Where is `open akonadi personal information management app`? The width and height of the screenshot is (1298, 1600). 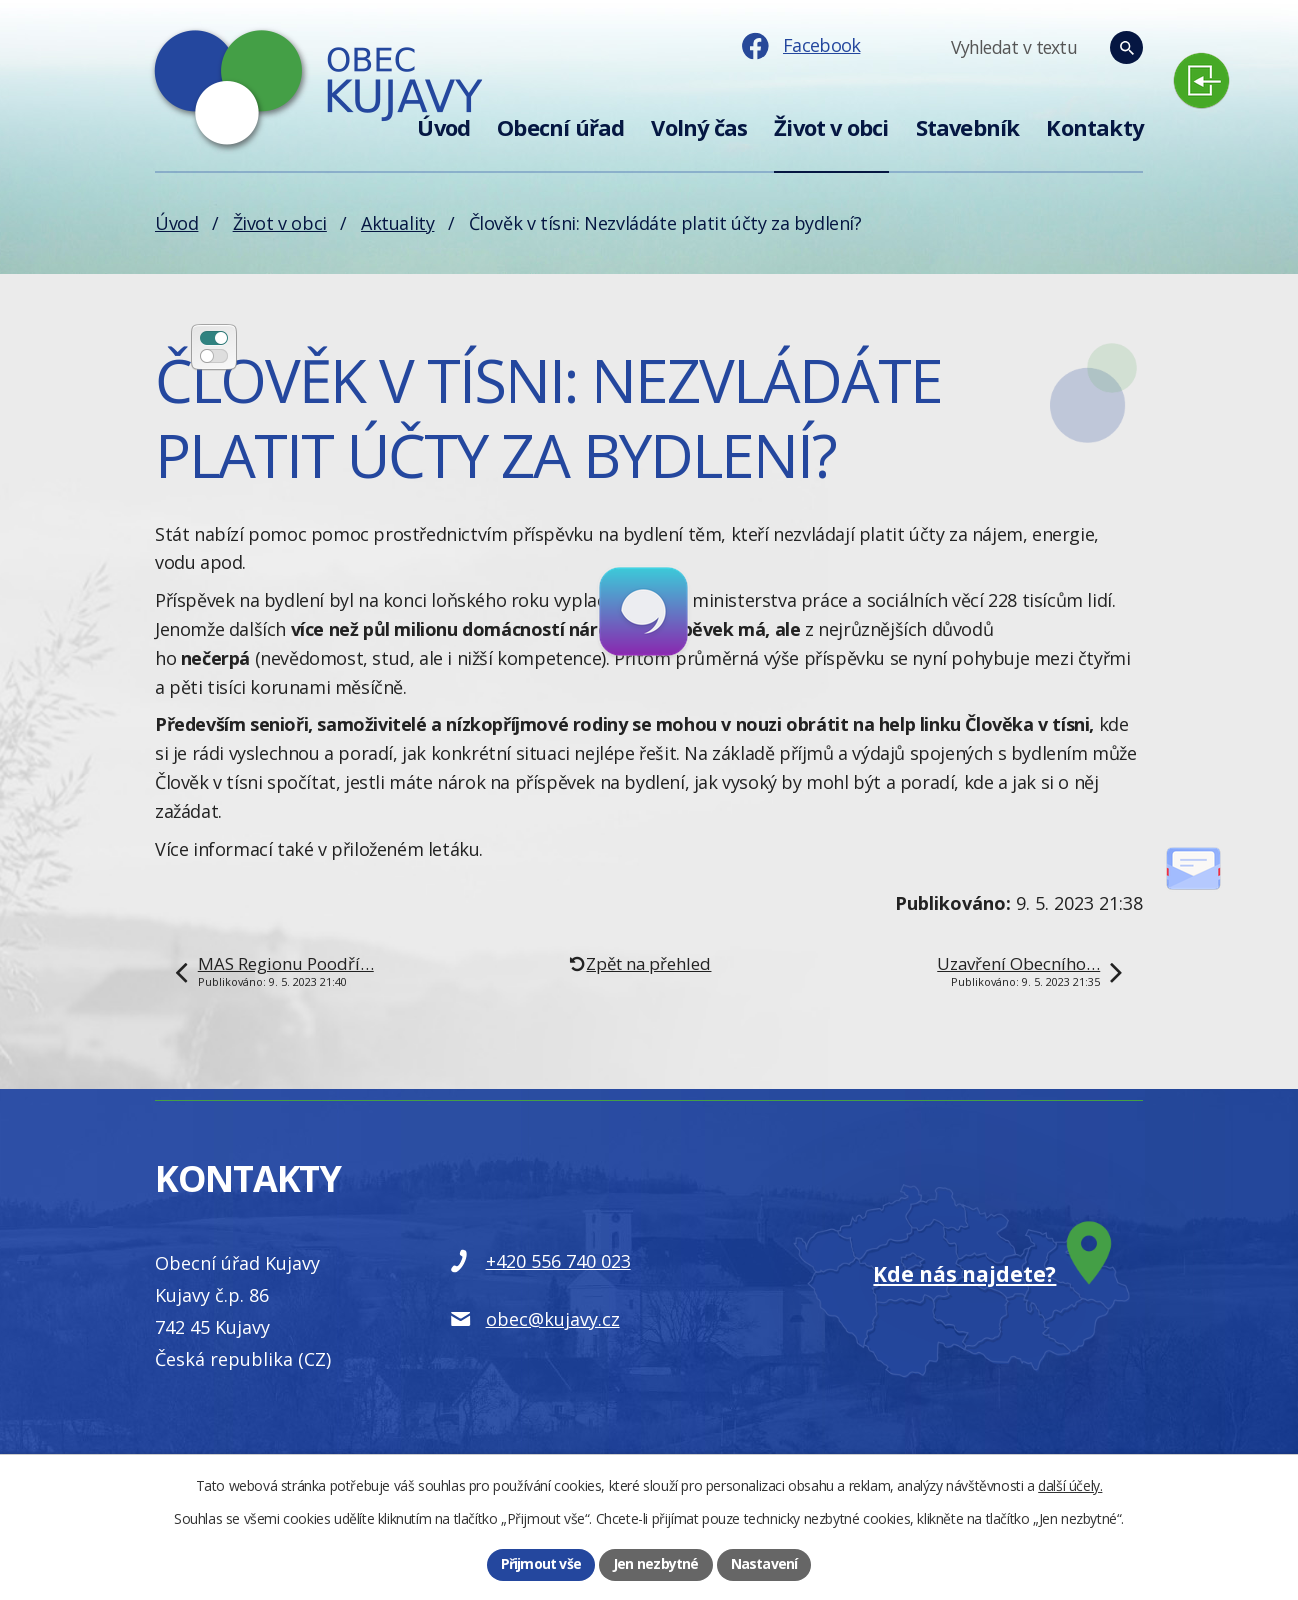 open akonadi personal information management app is located at coordinates (643, 611).